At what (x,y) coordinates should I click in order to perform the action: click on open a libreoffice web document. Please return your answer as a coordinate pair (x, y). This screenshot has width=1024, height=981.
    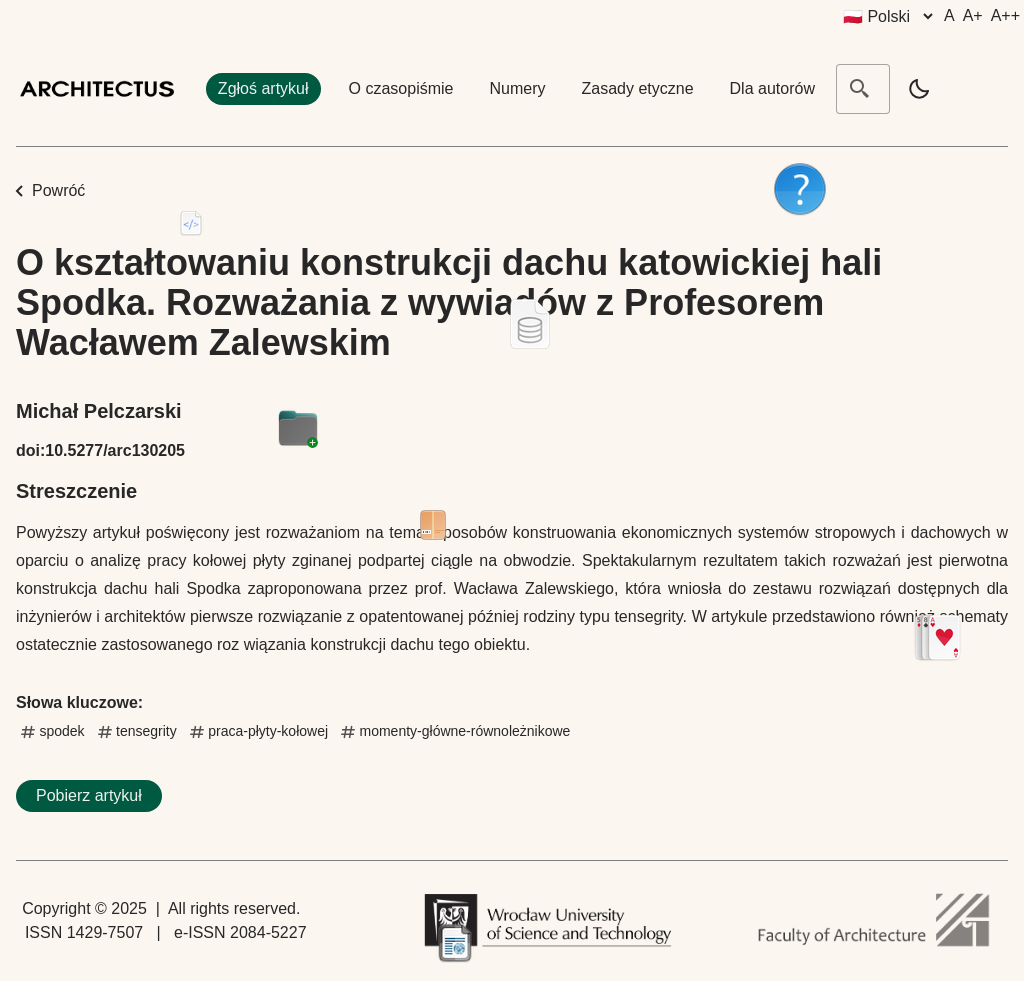
    Looking at the image, I should click on (455, 943).